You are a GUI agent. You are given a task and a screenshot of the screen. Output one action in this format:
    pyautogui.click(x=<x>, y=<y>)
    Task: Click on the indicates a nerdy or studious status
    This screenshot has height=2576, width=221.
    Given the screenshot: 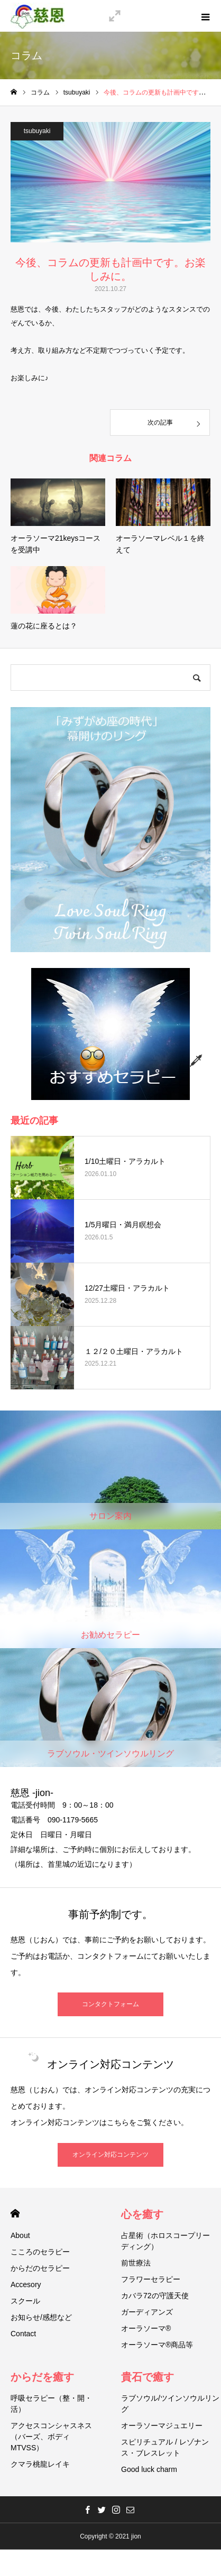 What is the action you would take?
    pyautogui.click(x=93, y=1060)
    